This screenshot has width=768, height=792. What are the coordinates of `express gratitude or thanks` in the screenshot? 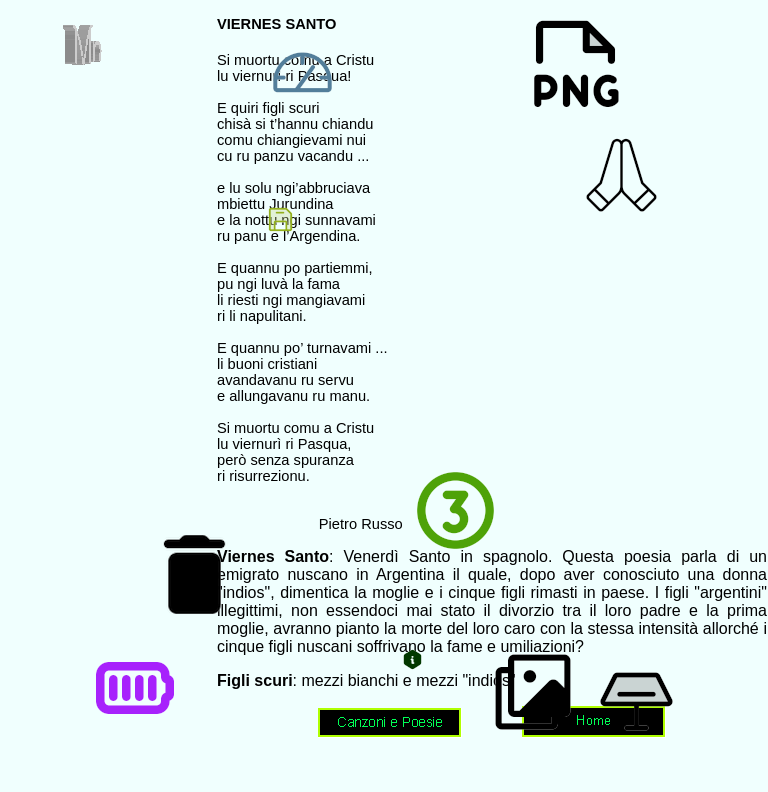 It's located at (621, 176).